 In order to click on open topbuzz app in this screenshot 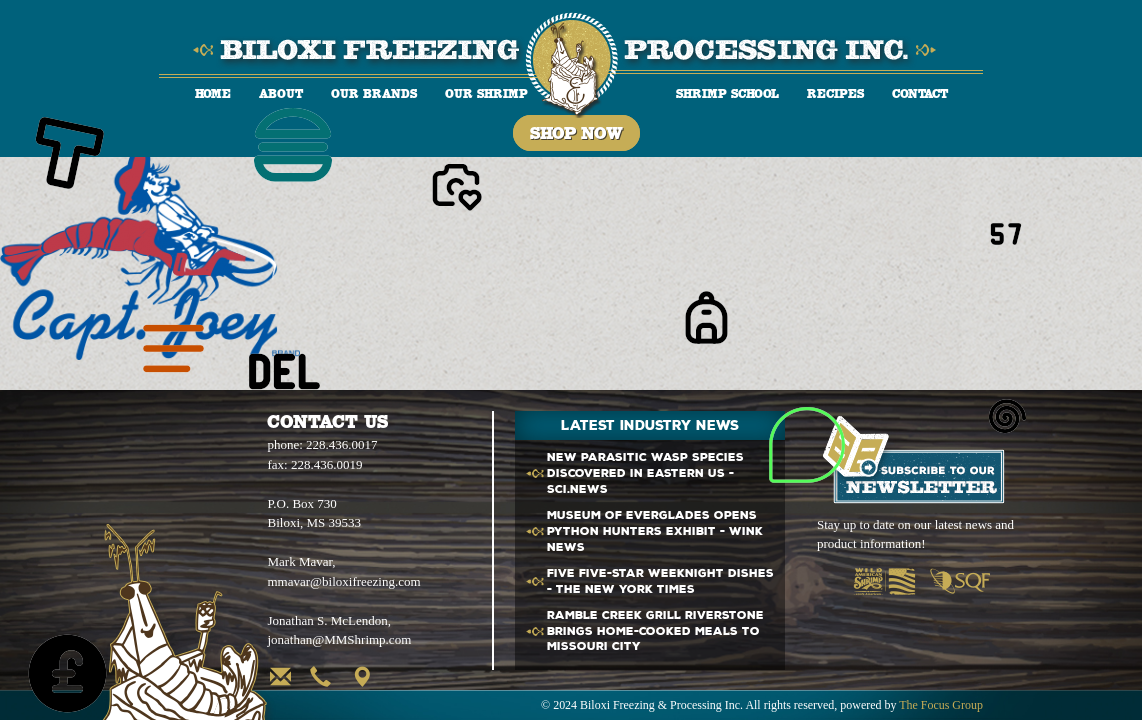, I will do `click(68, 153)`.